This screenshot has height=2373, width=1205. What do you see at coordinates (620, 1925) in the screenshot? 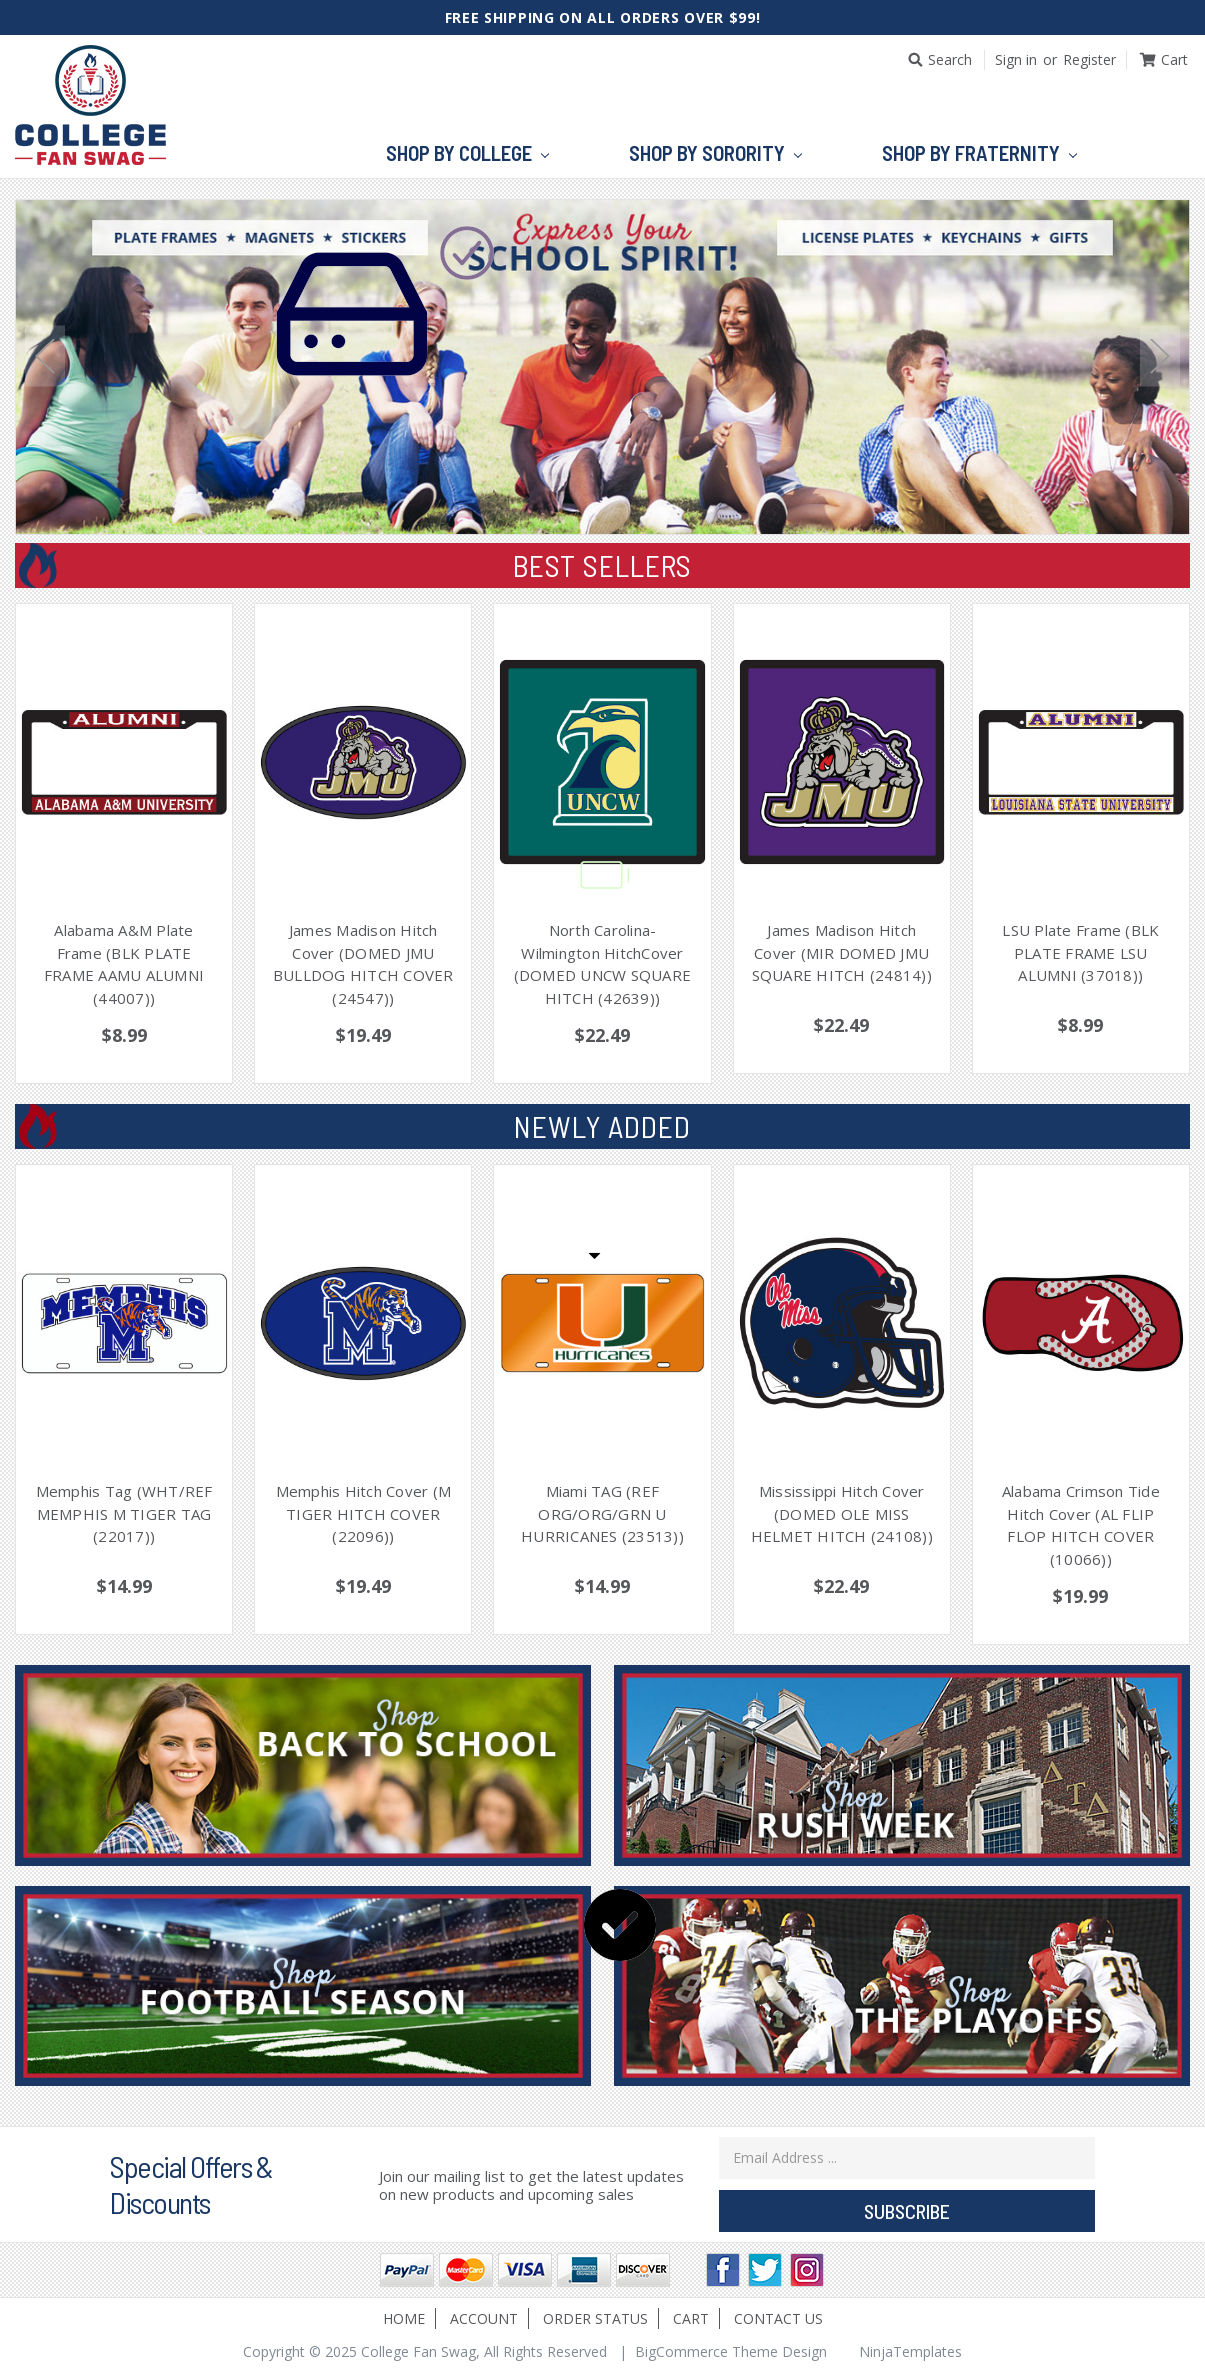
I see `indicates successful completion or confirmation` at bounding box center [620, 1925].